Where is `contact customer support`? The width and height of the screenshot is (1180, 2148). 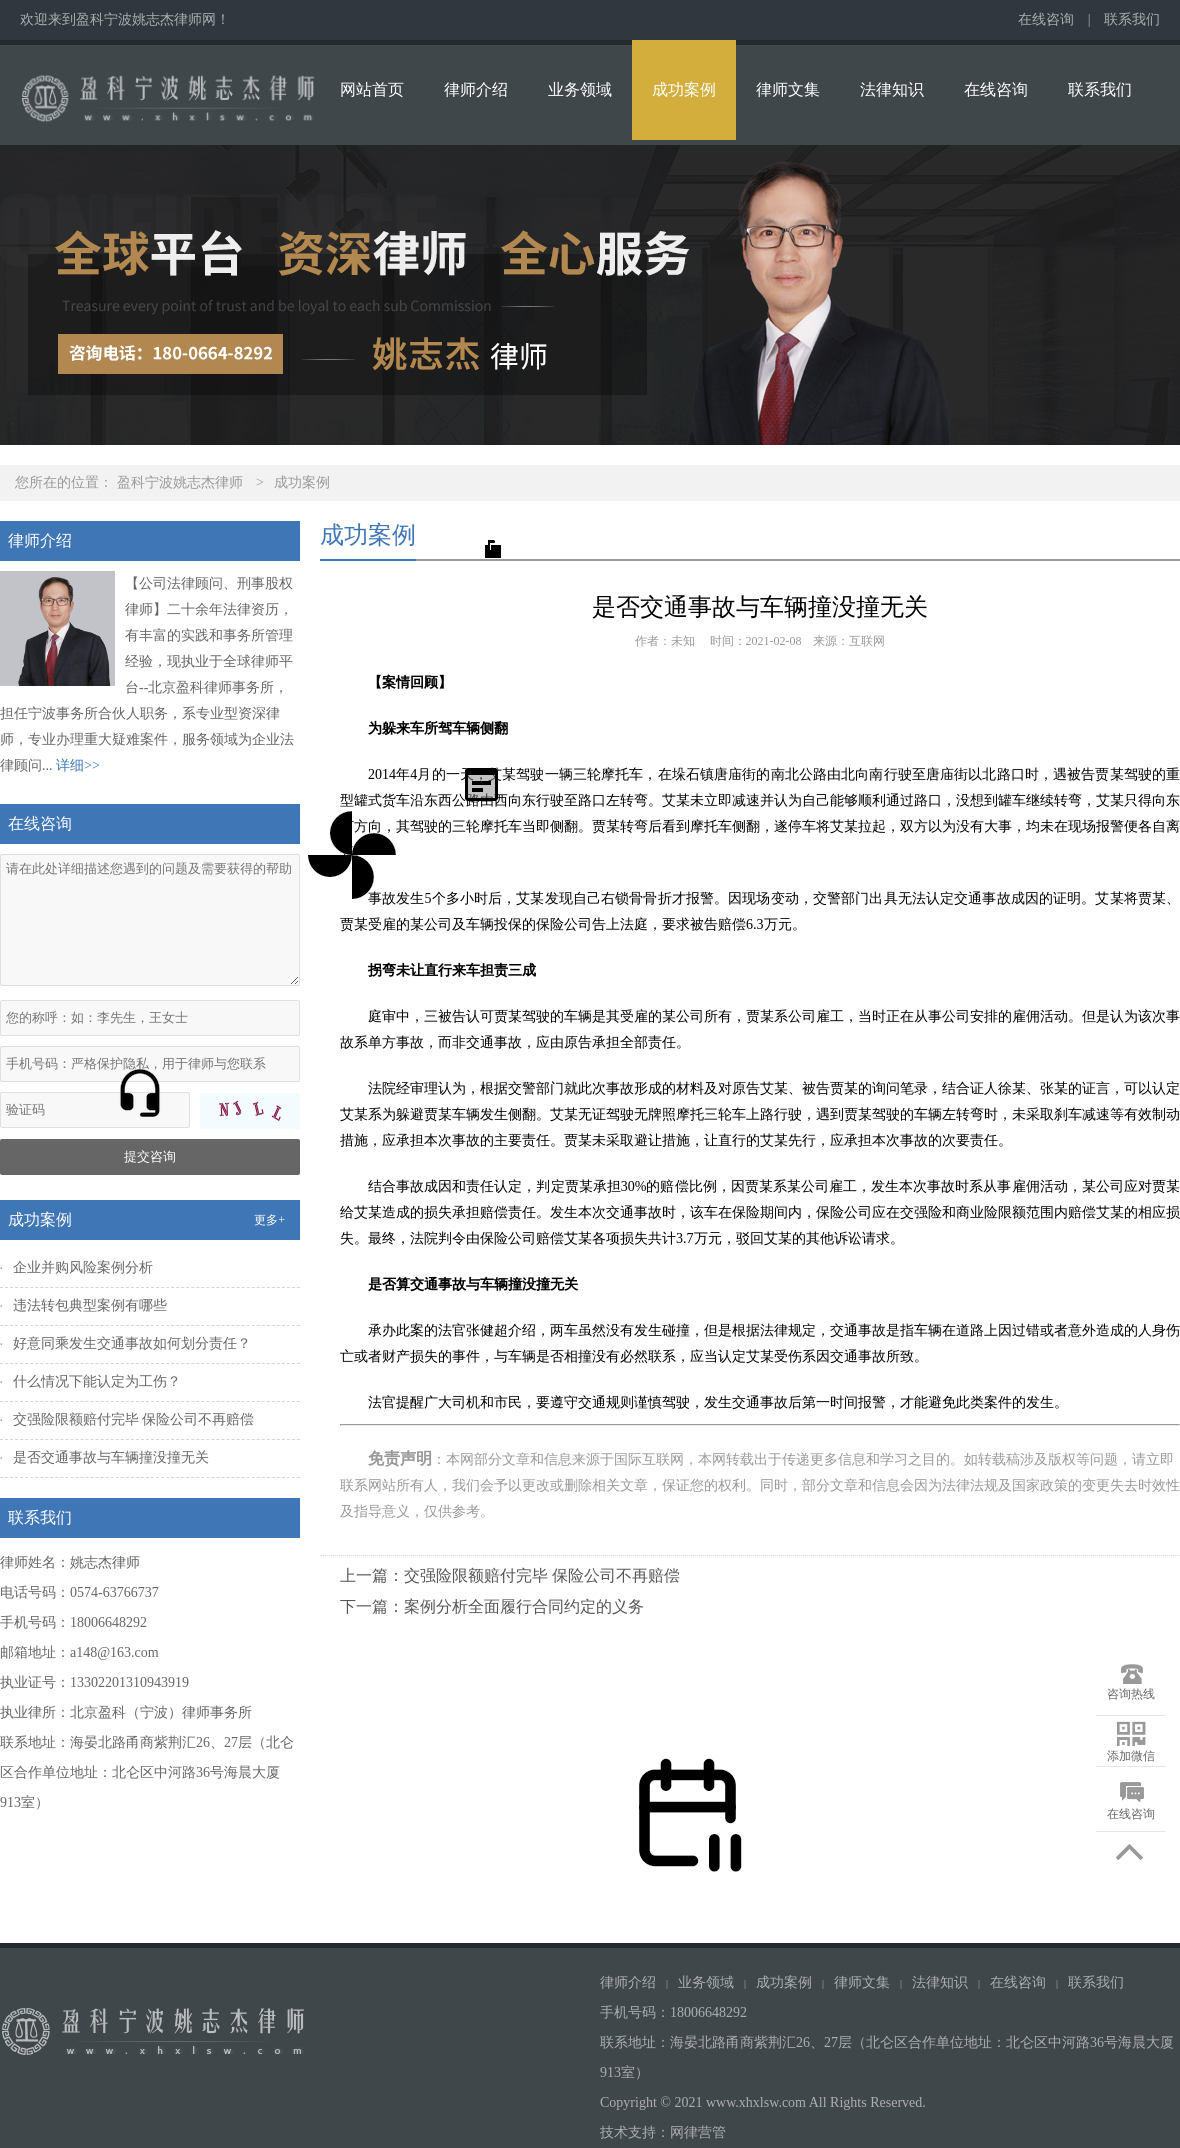 contact customer support is located at coordinates (140, 1093).